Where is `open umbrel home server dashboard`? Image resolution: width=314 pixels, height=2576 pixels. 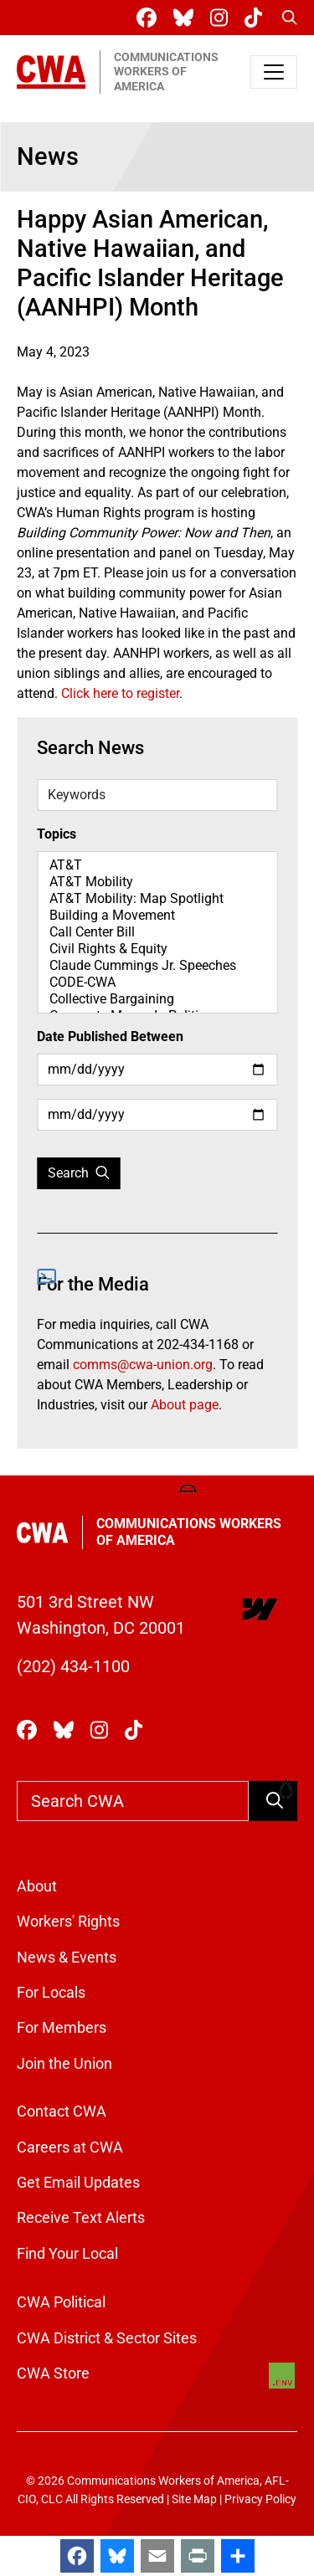
open umbrel home server dashboard is located at coordinates (188, 1488).